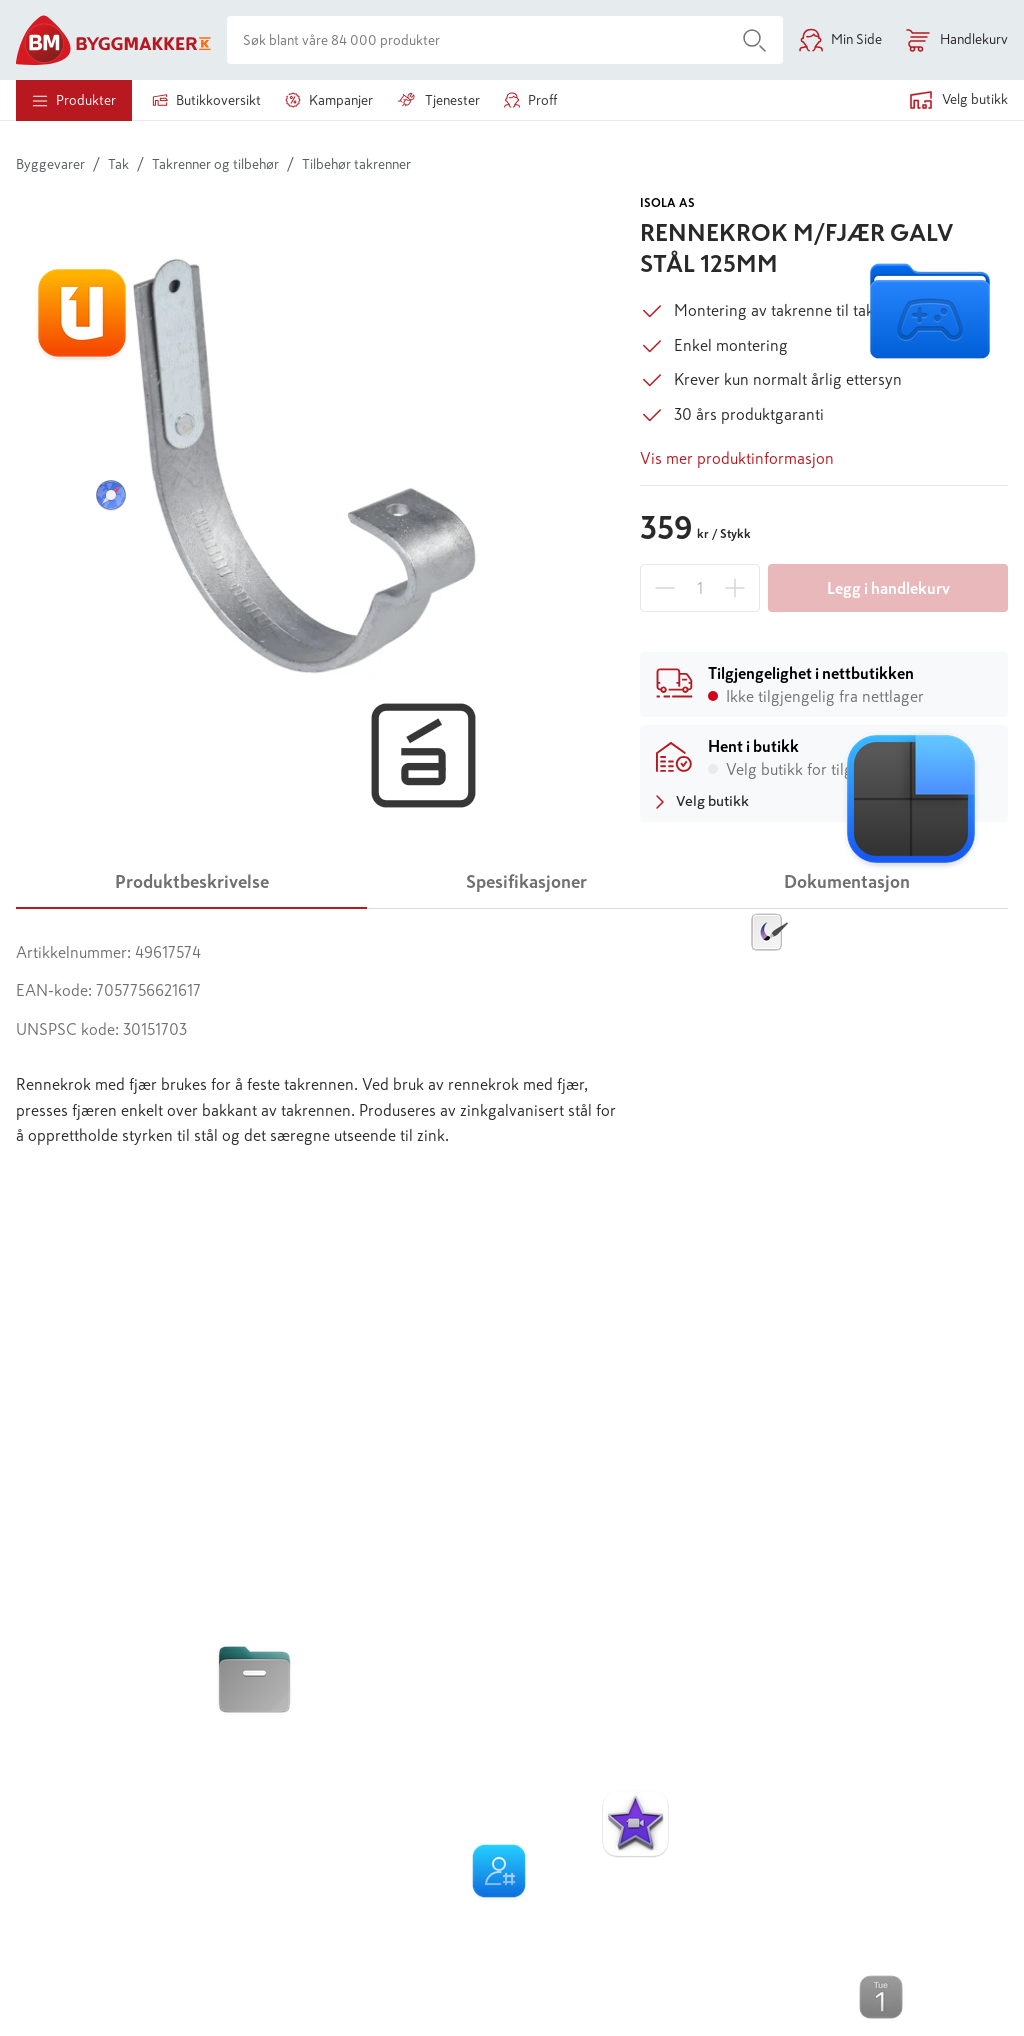 Image resolution: width=1024 pixels, height=2036 pixels. Describe the element at coordinates (911, 799) in the screenshot. I see `switch to workspace in the top-right position` at that location.